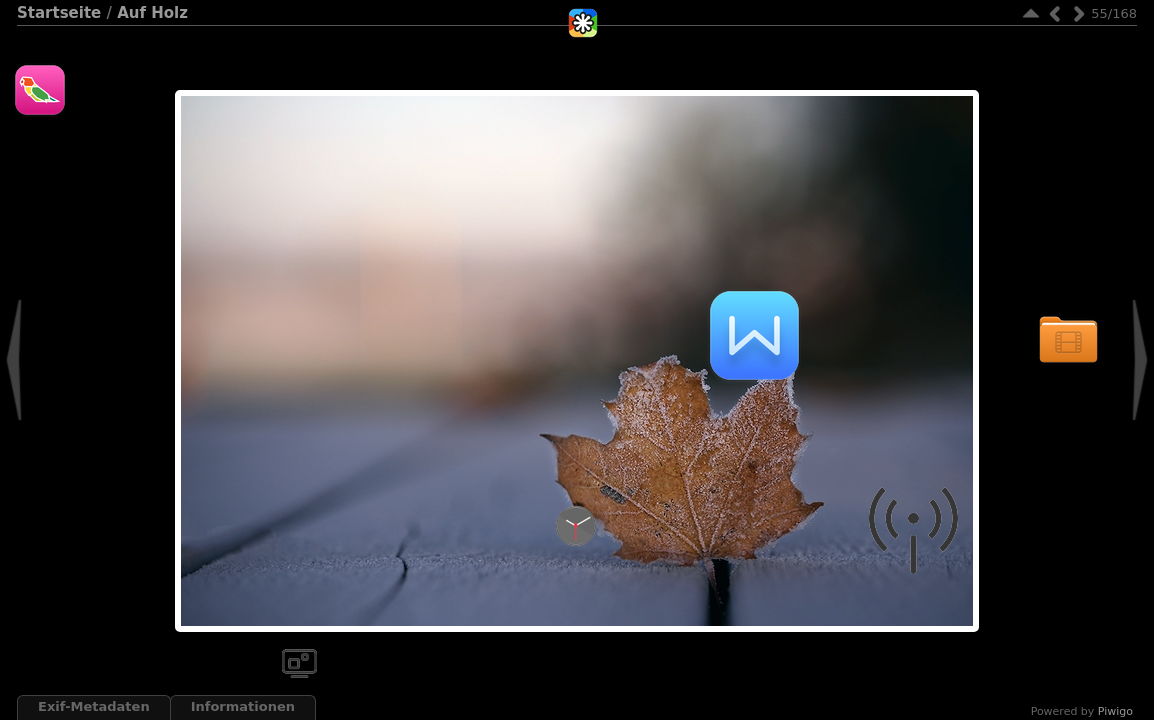 Image resolution: width=1154 pixels, height=720 pixels. I want to click on open your videos folder, so click(1068, 339).